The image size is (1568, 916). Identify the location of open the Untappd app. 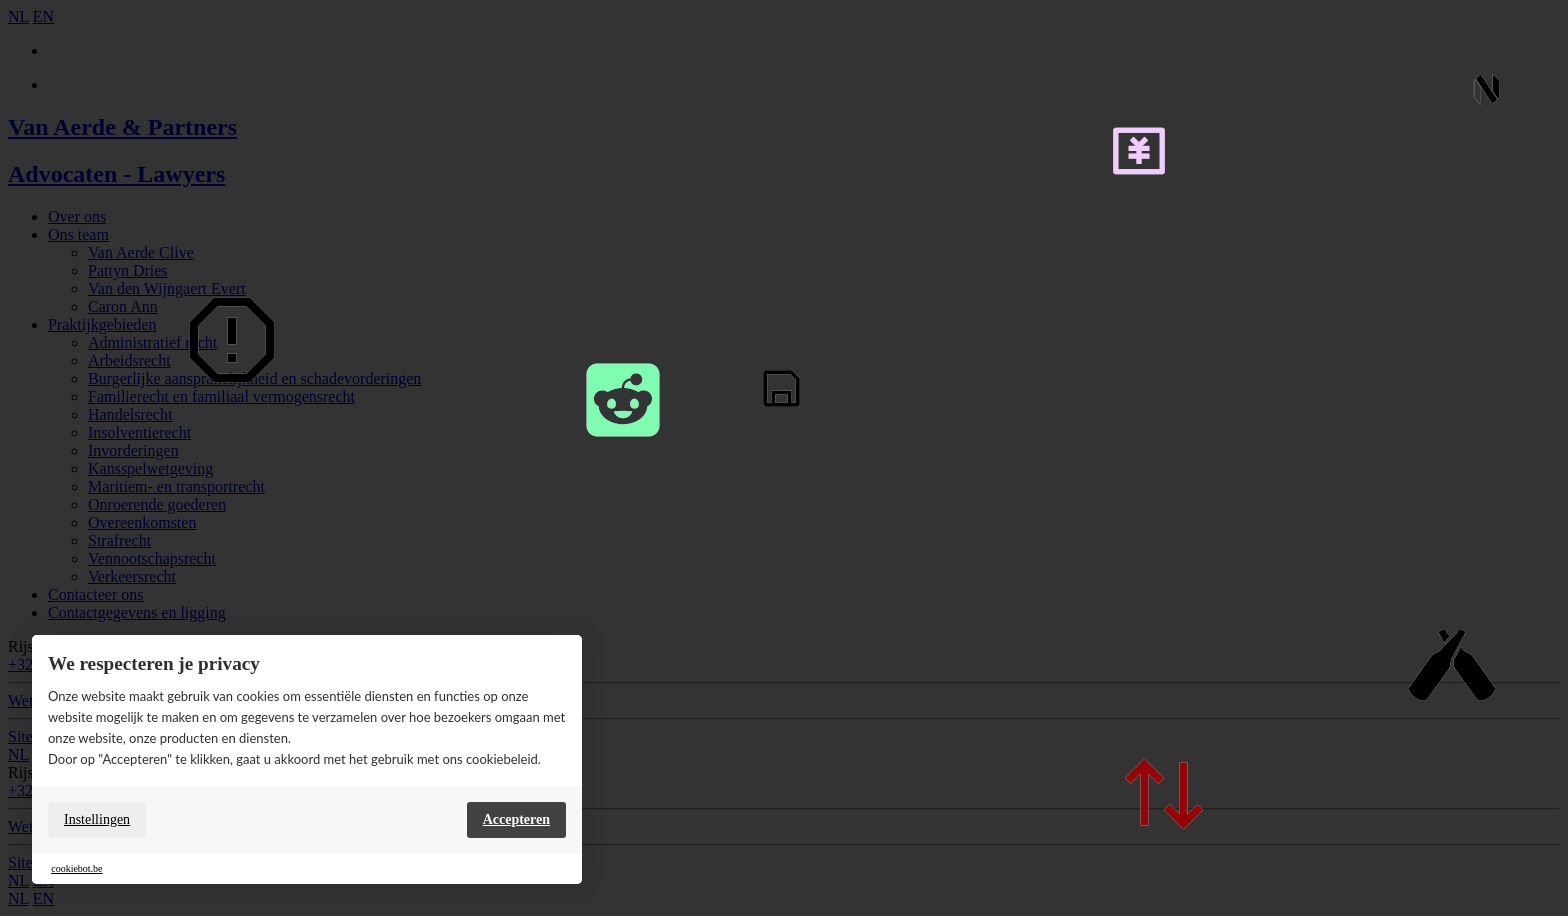
(1452, 665).